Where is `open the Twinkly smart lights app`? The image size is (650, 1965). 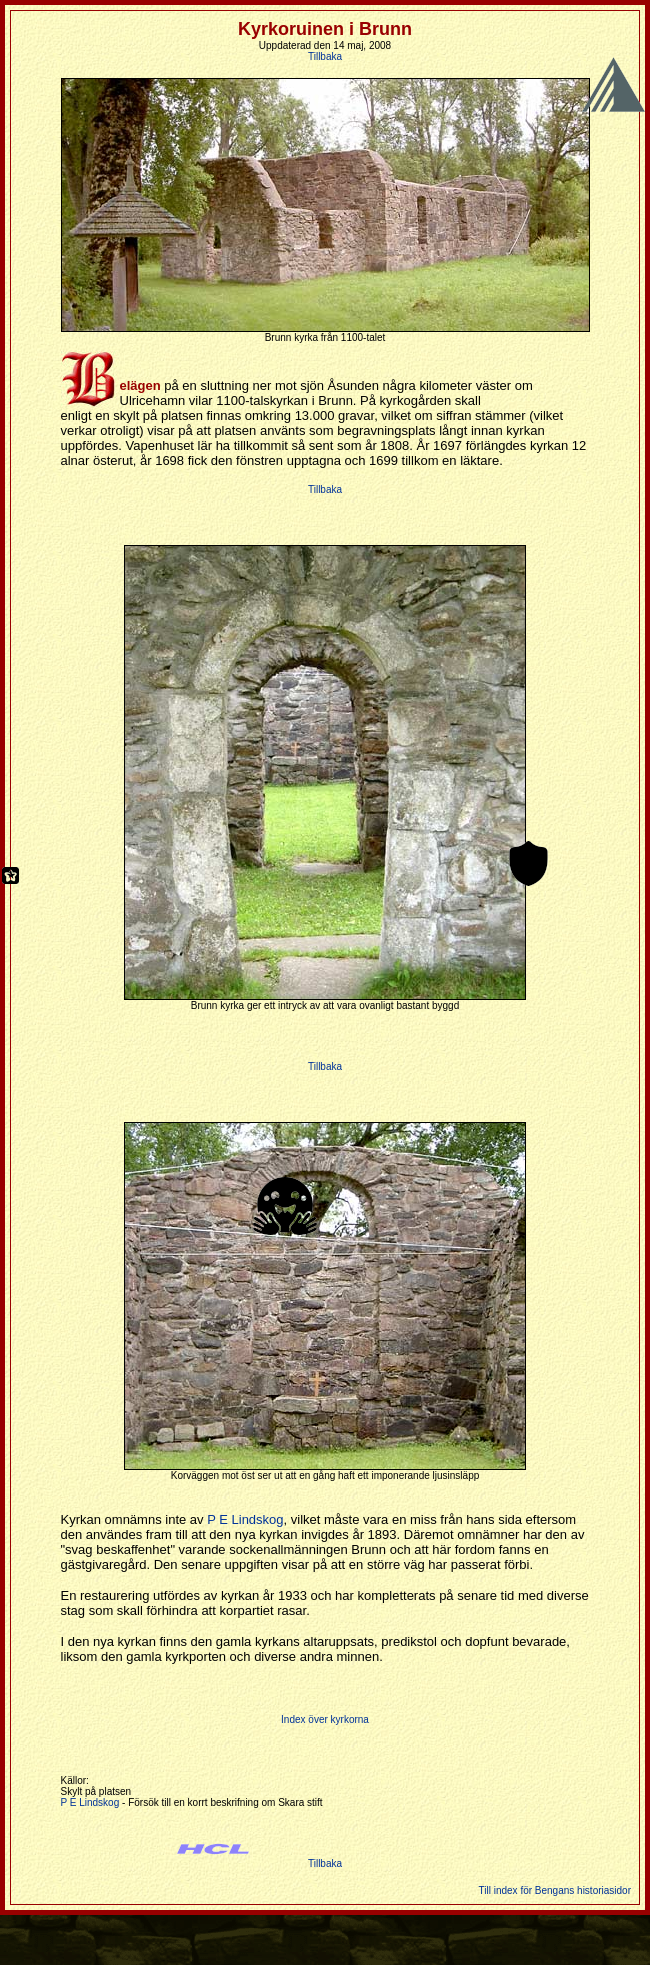
open the Twinkly smart lights app is located at coordinates (10, 875).